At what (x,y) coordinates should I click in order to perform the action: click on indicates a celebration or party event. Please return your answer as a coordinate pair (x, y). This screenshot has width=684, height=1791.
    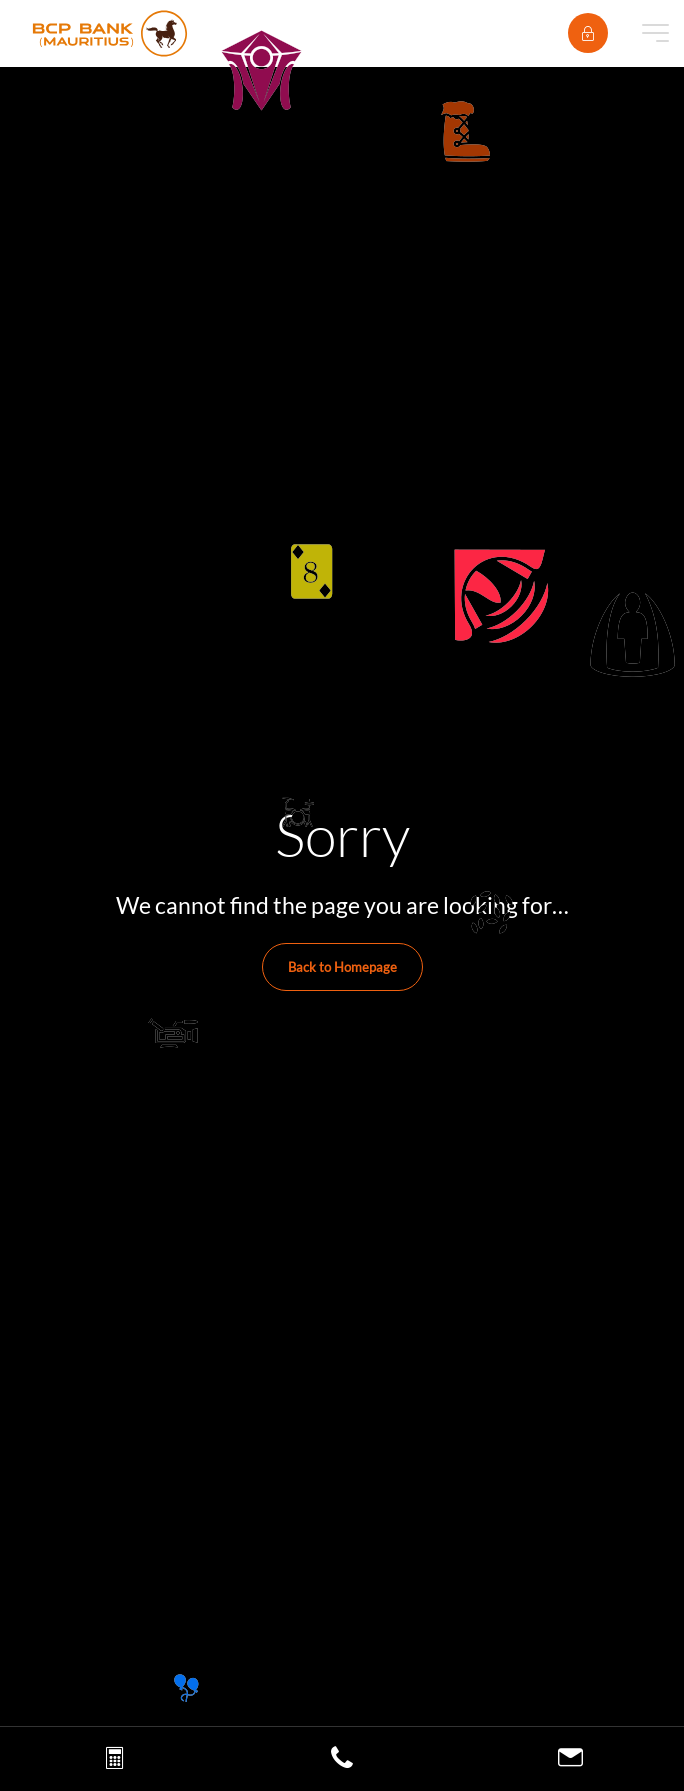
    Looking at the image, I should click on (186, 1688).